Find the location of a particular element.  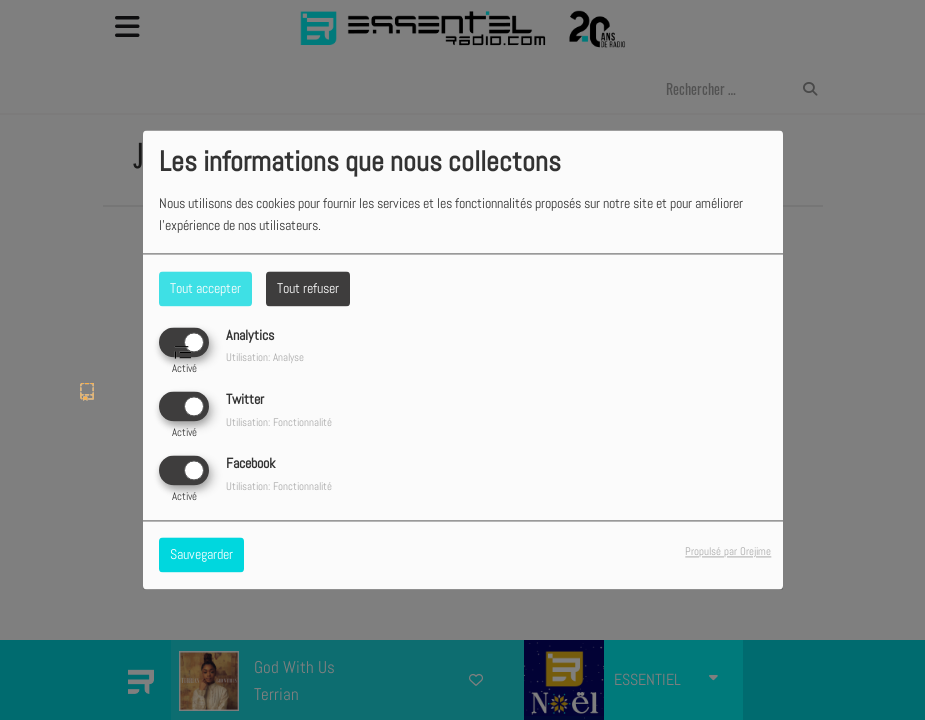

insert a block quote is located at coordinates (183, 352).